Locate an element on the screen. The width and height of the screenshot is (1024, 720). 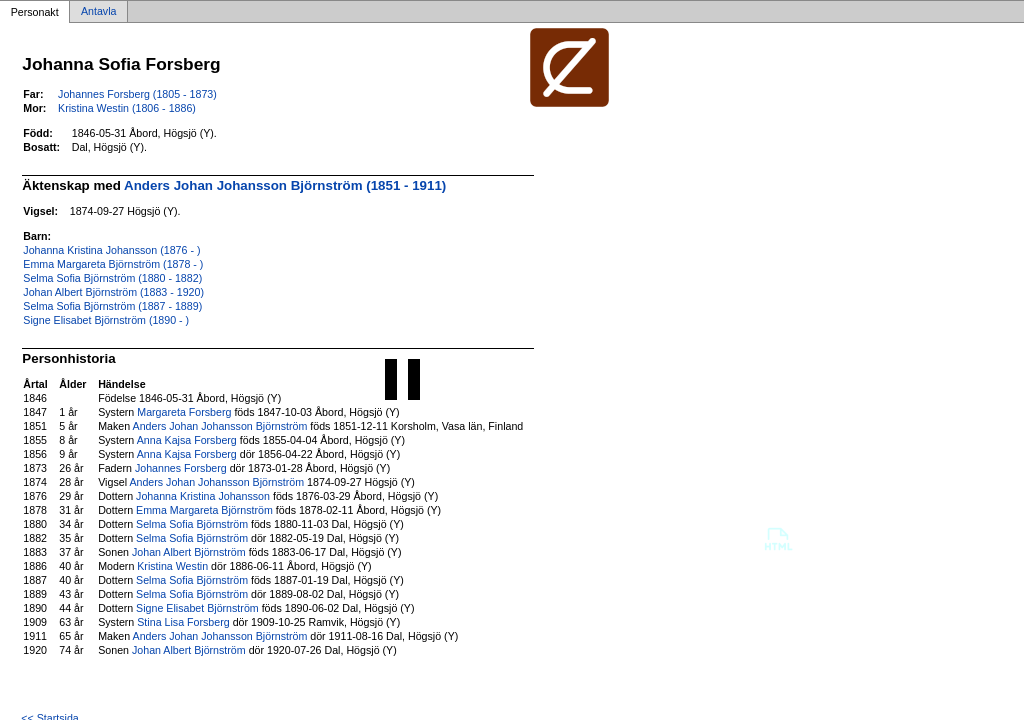
indicates a "not subset of" mathematical relationship is located at coordinates (569, 67).